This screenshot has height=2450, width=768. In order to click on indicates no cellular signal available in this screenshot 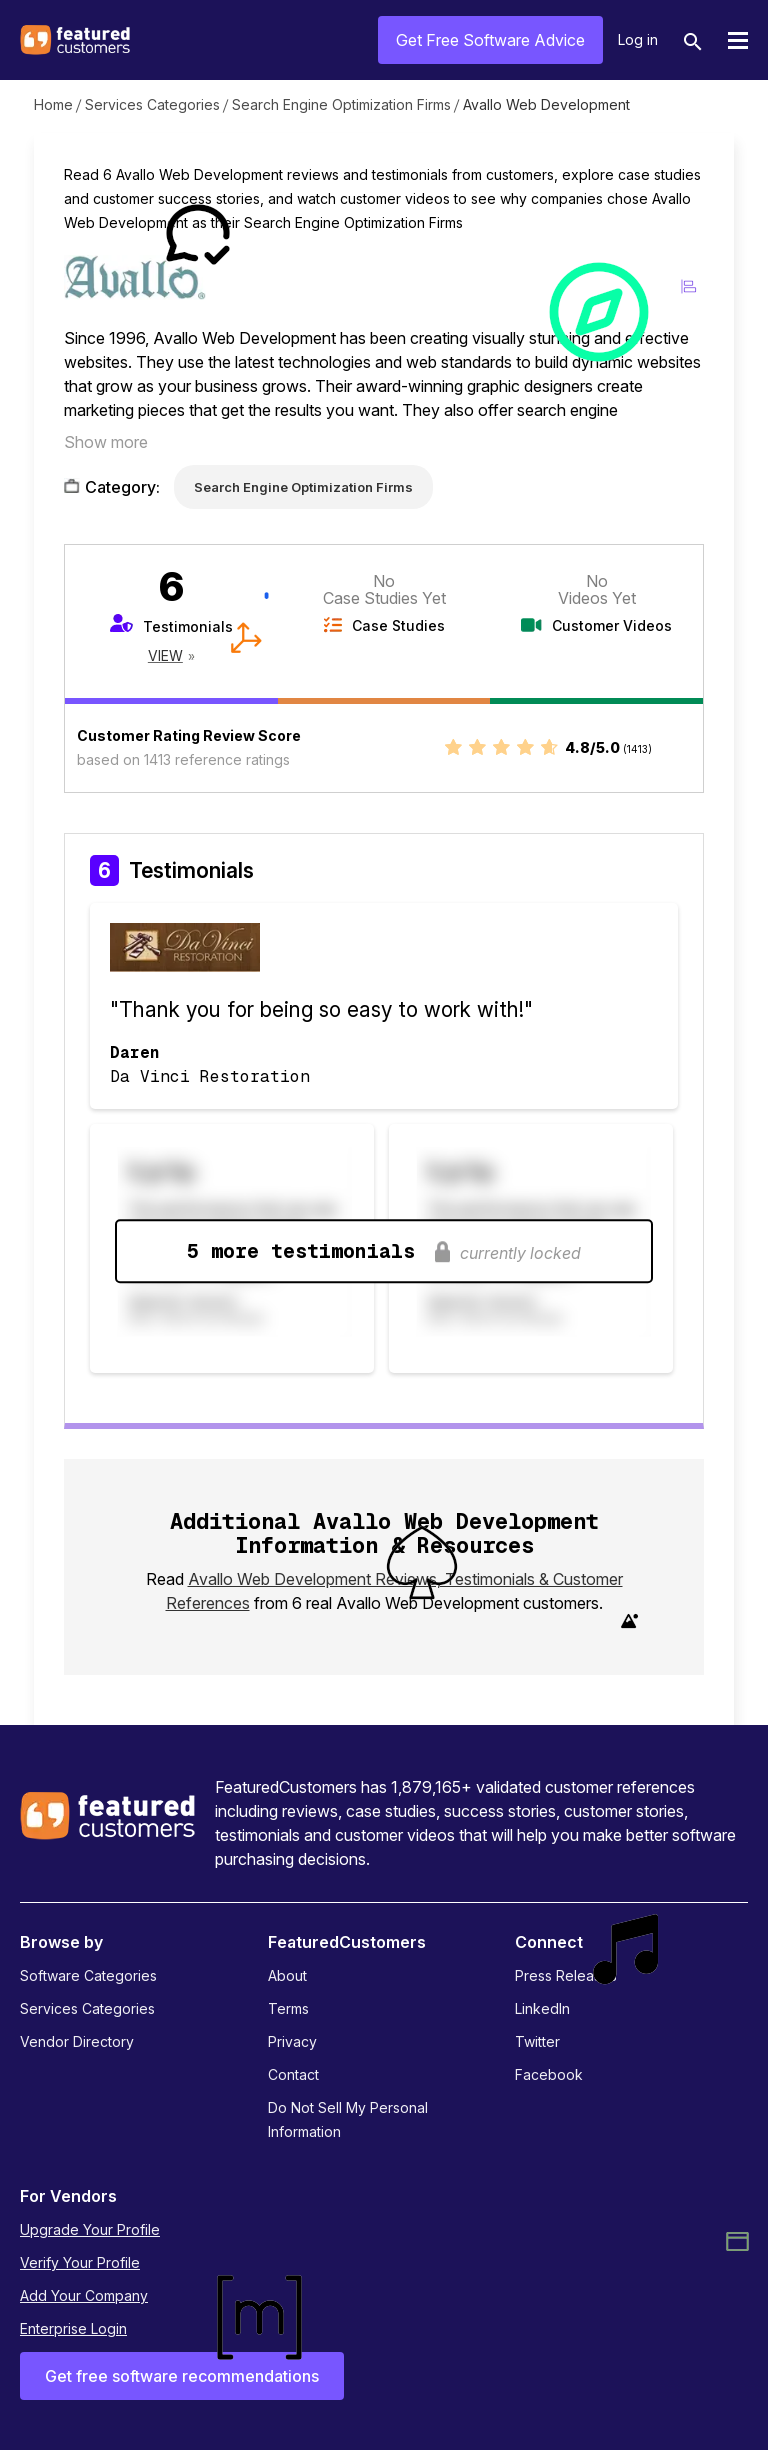, I will do `click(296, 572)`.